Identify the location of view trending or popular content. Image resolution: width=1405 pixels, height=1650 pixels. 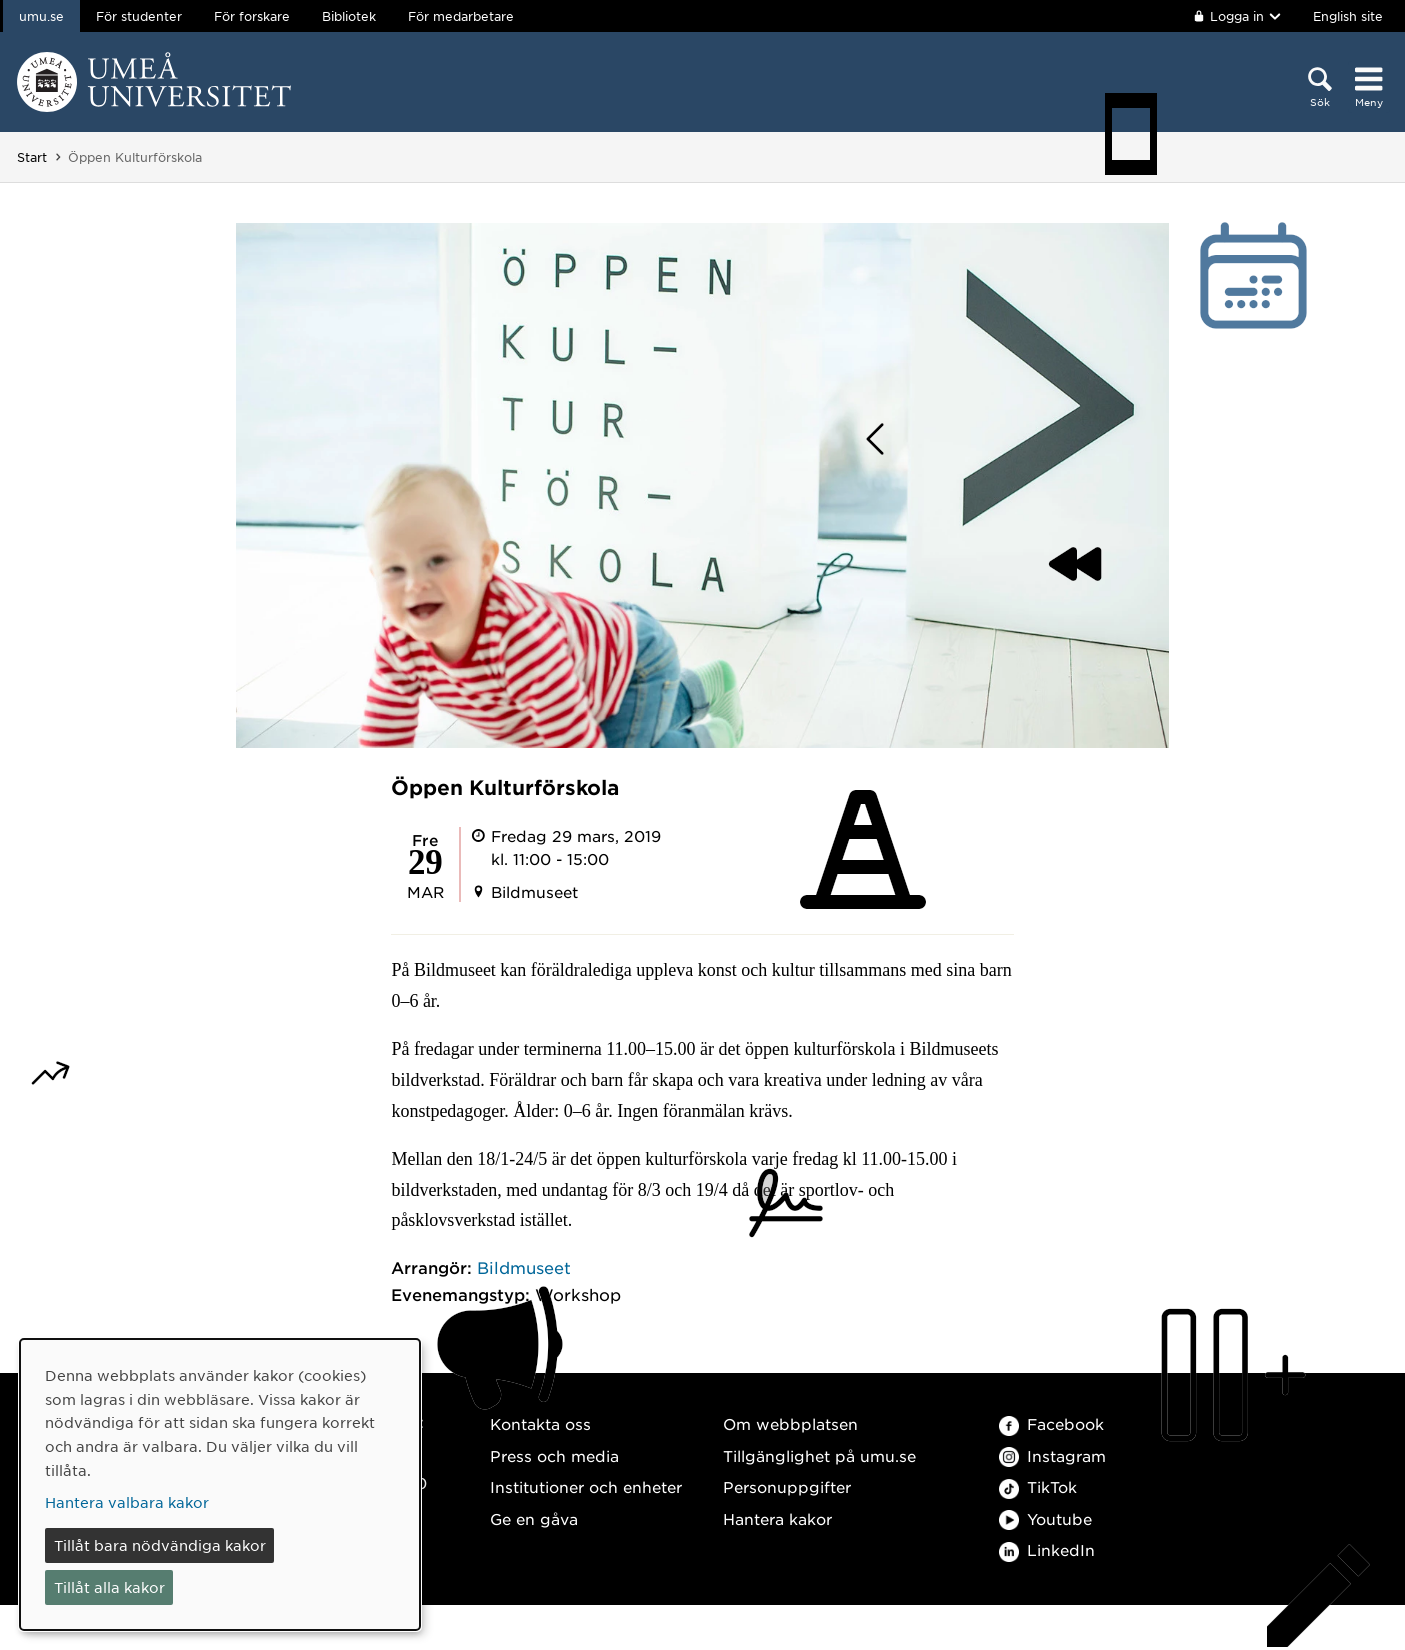
(50, 1072).